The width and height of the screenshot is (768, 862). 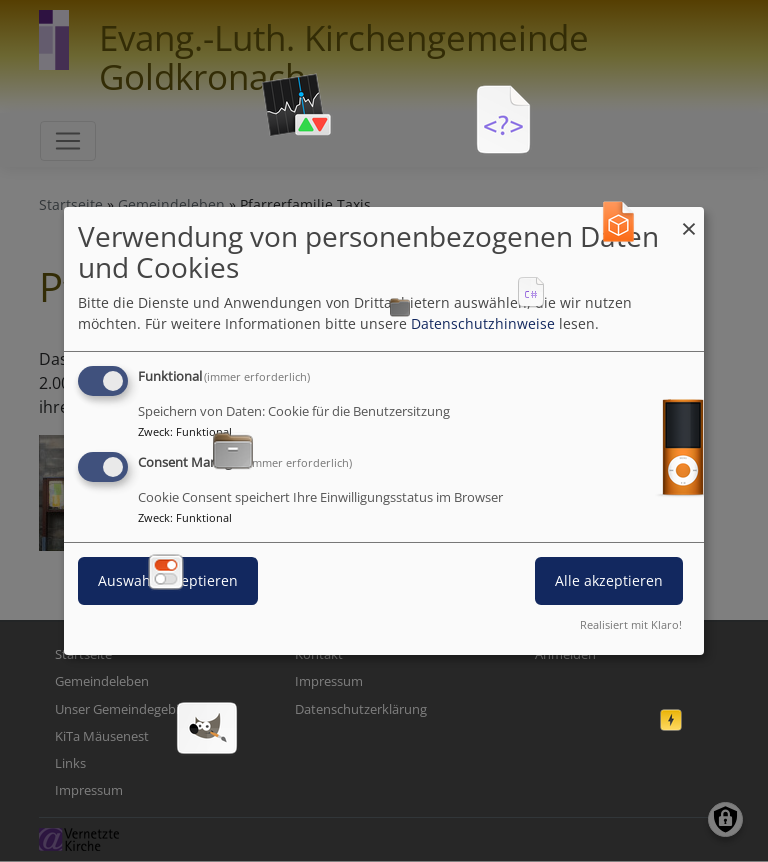 What do you see at coordinates (207, 726) in the screenshot?
I see `a compressed GIMP image file (.xcf.gz or .xcf.bz2)` at bounding box center [207, 726].